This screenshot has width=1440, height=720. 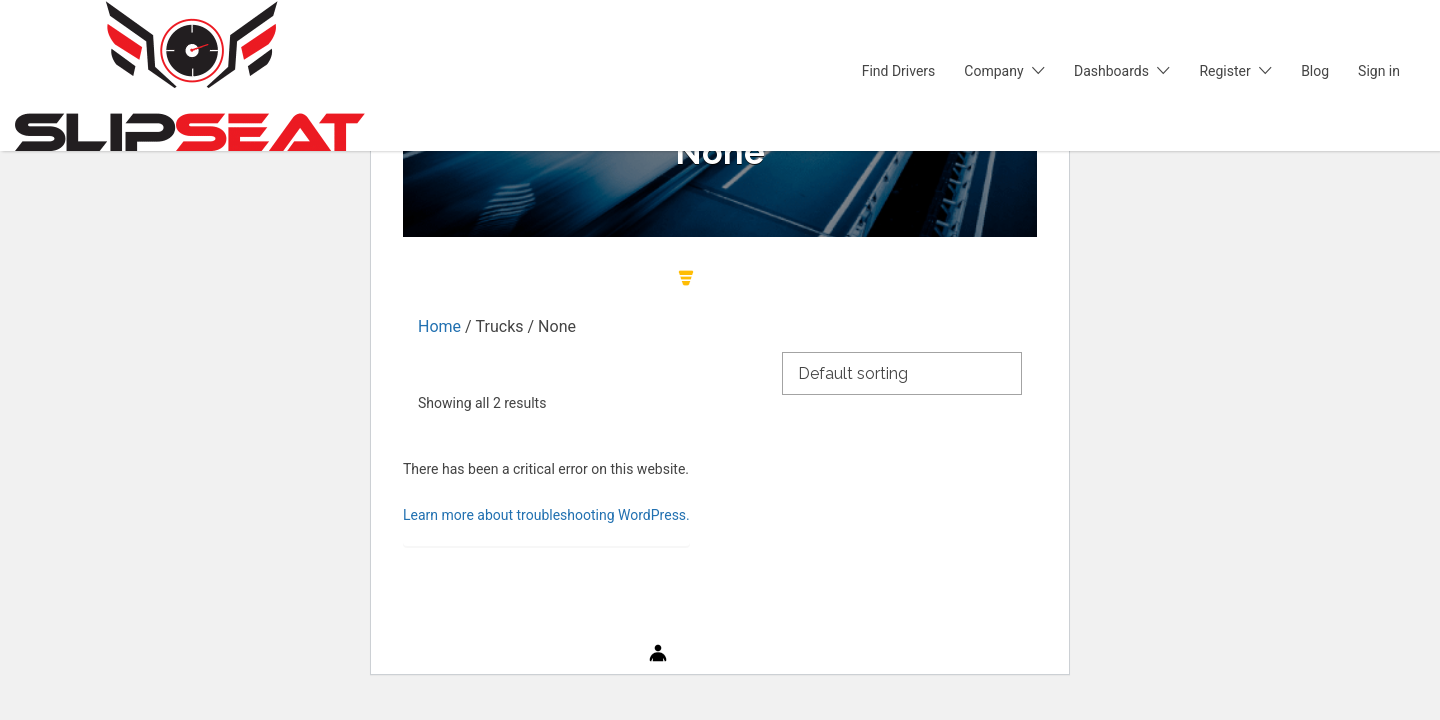 I want to click on view your profile, so click(x=658, y=653).